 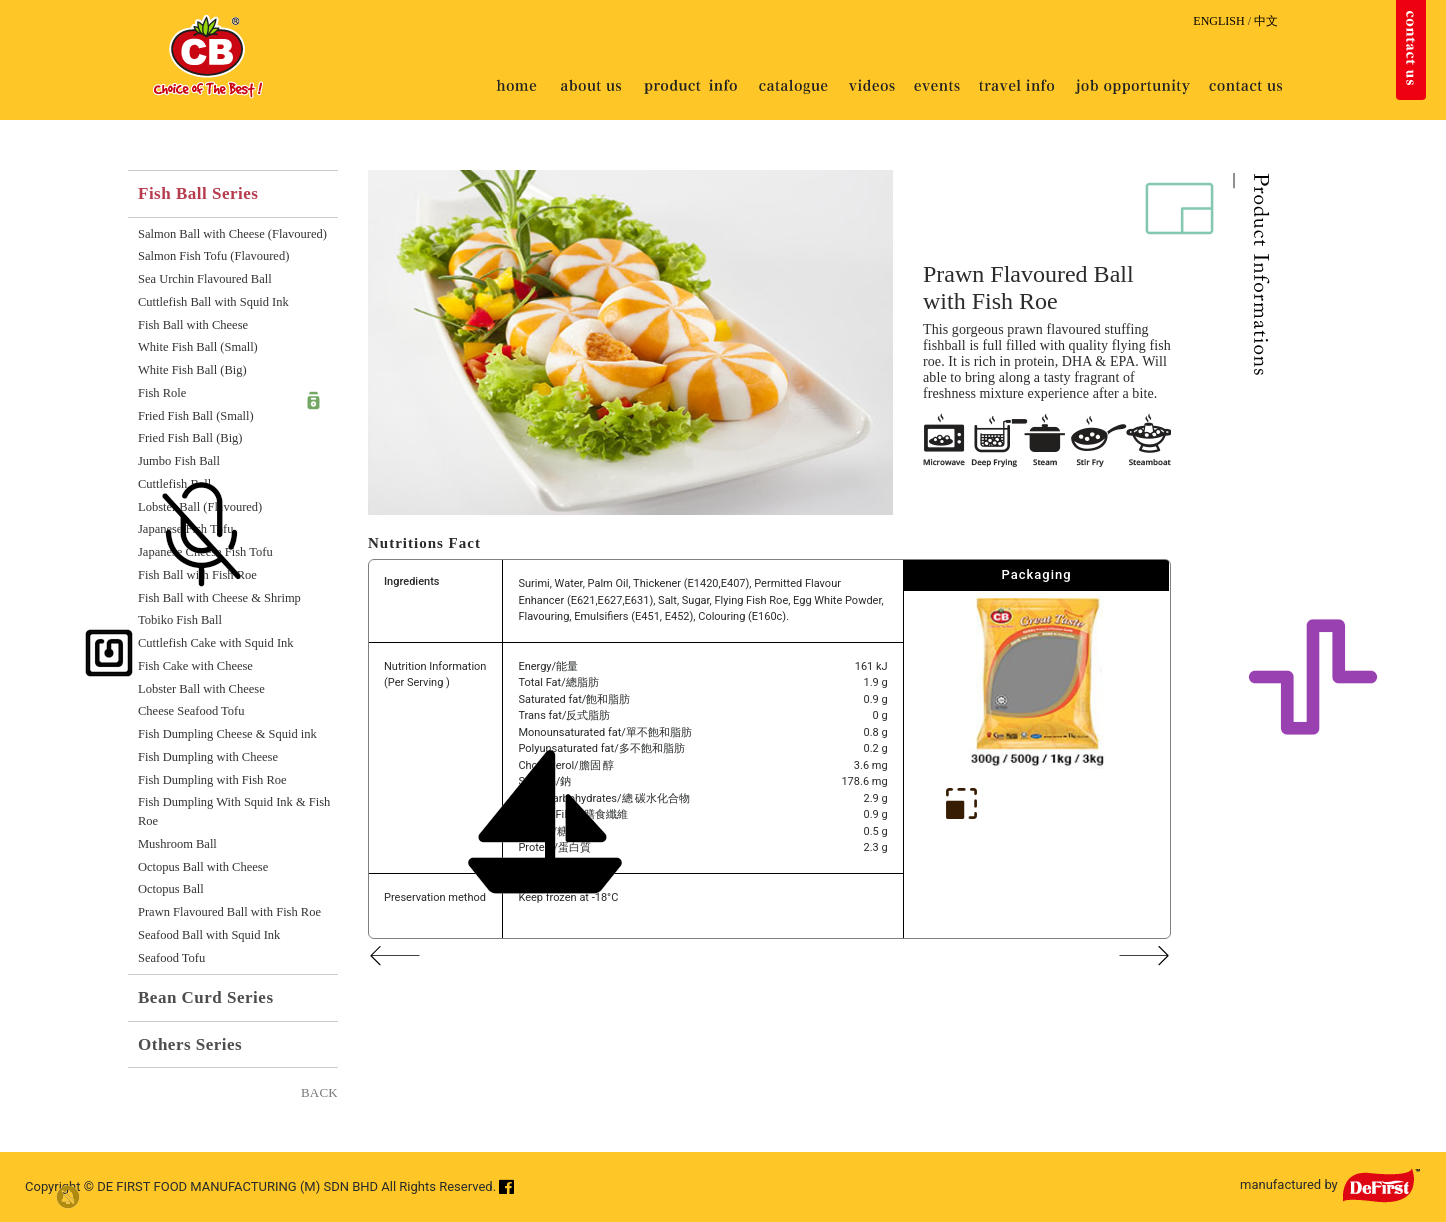 I want to click on access sailing or boating features, so click(x=545, y=832).